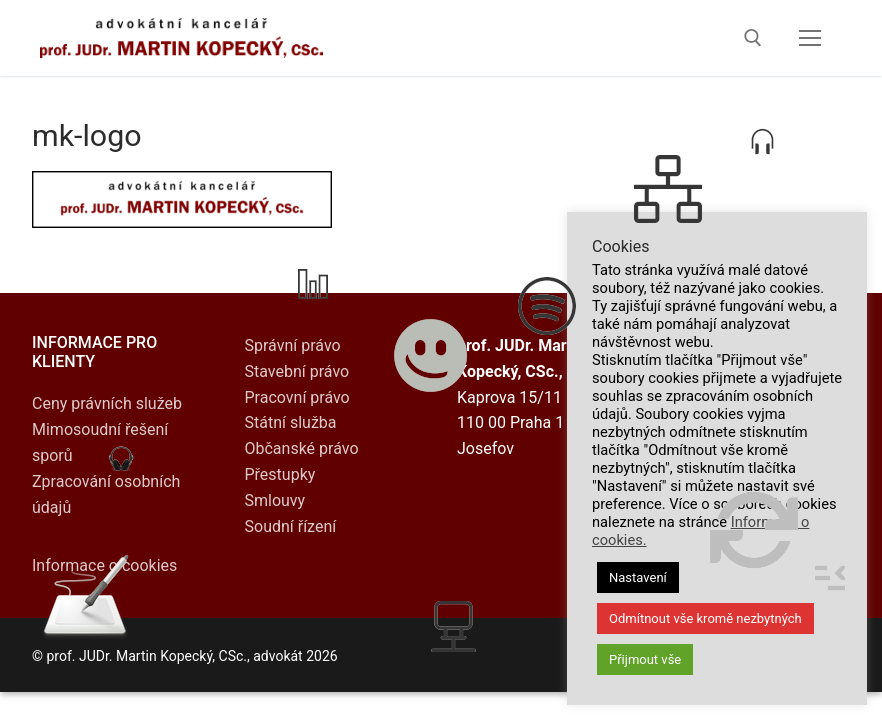 The height and width of the screenshot is (720, 882). I want to click on indicates syncing in progress, so click(754, 530).